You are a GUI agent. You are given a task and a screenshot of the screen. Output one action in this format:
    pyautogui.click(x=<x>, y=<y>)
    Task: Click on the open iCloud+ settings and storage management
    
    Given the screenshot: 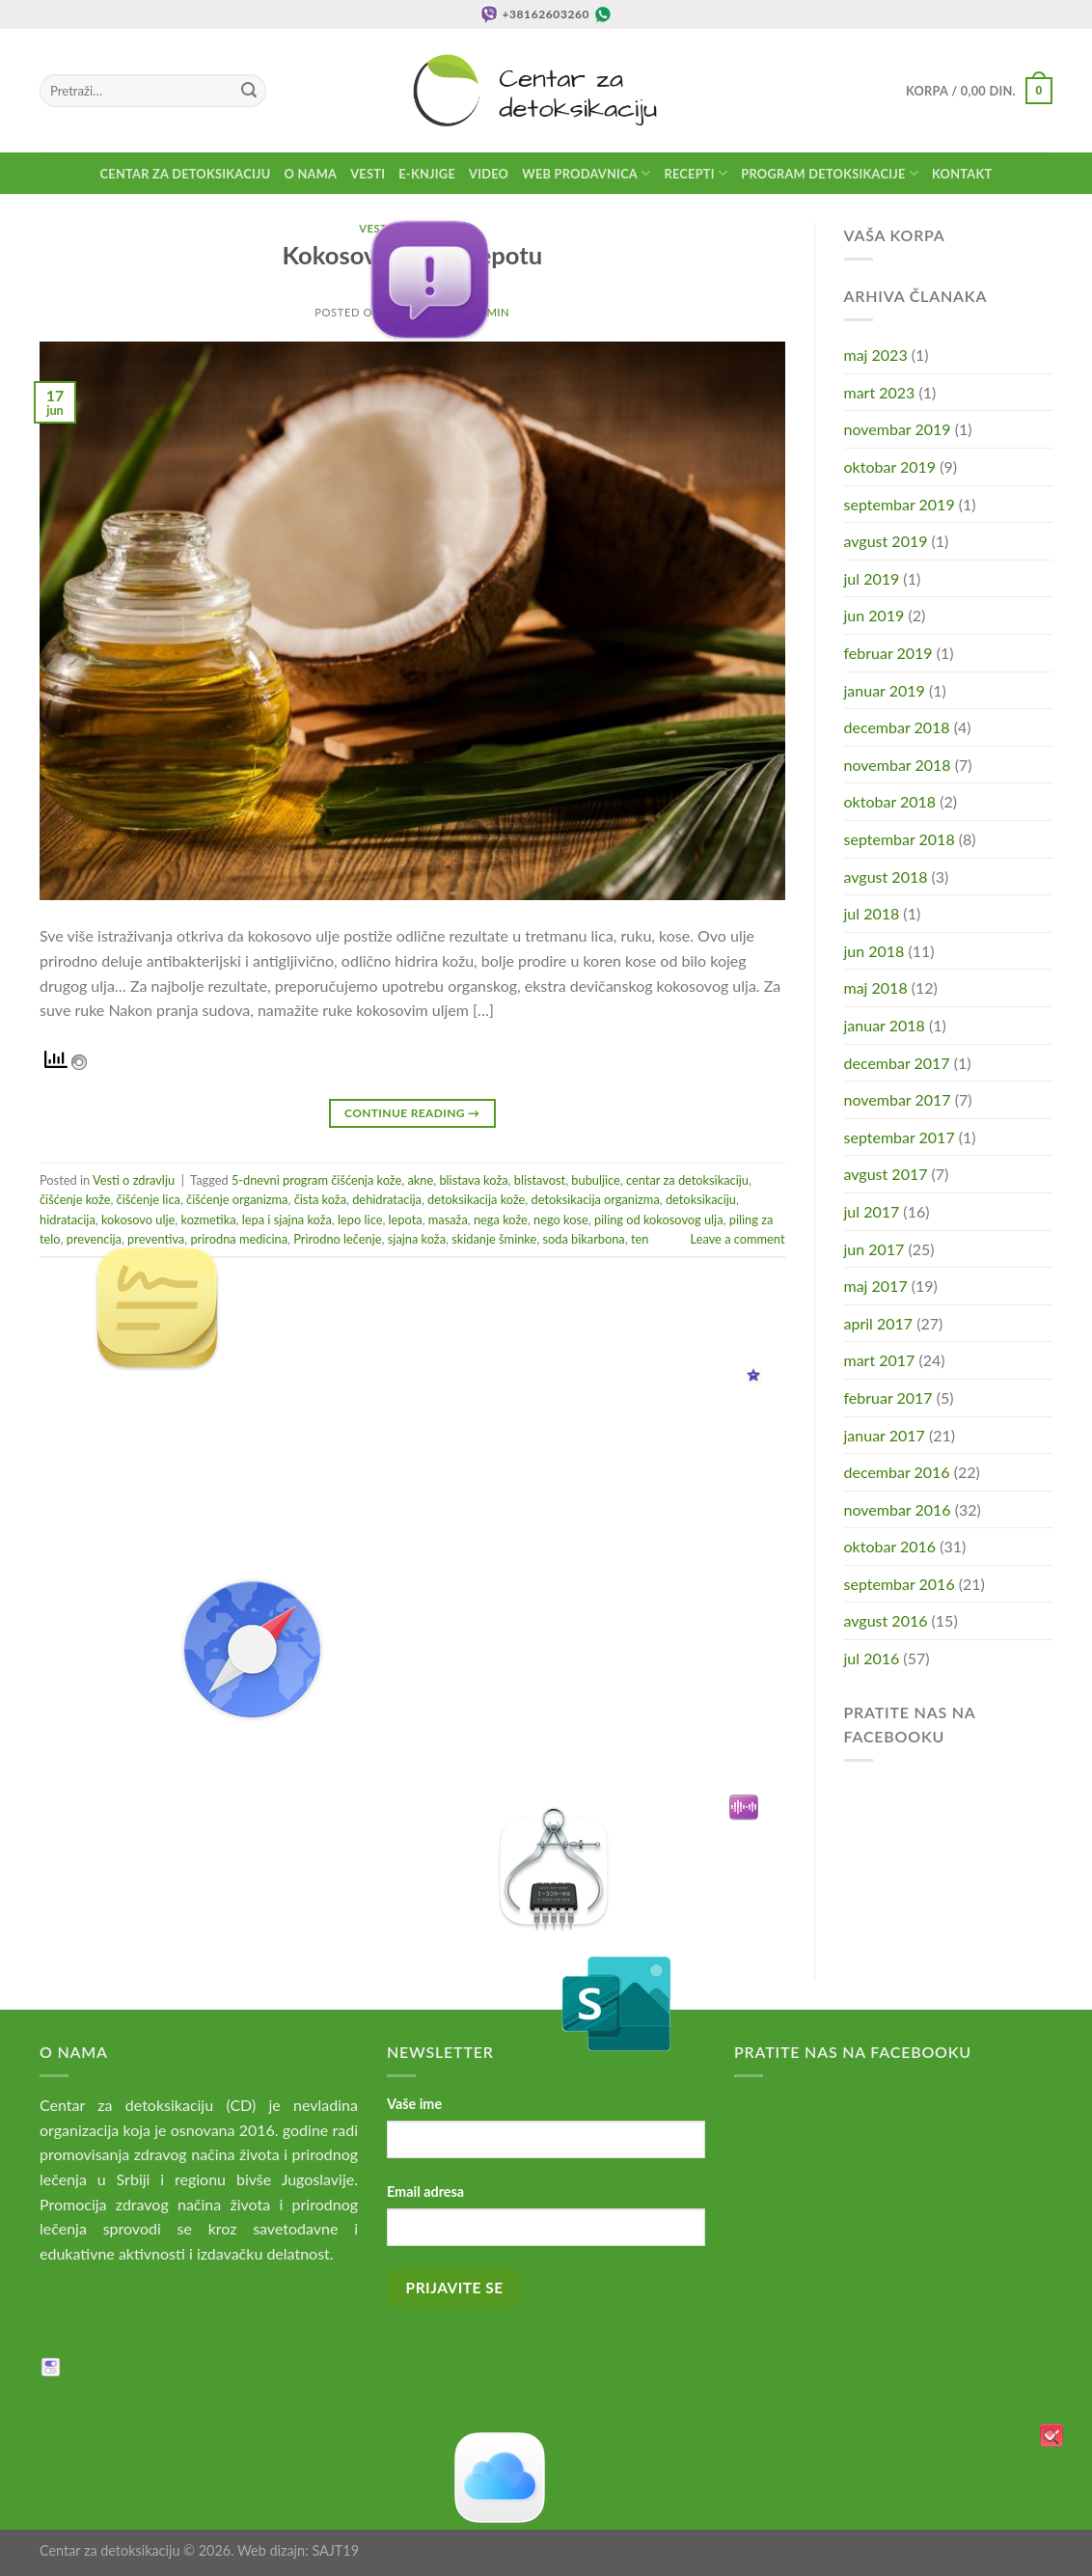 What is the action you would take?
    pyautogui.click(x=500, y=2478)
    